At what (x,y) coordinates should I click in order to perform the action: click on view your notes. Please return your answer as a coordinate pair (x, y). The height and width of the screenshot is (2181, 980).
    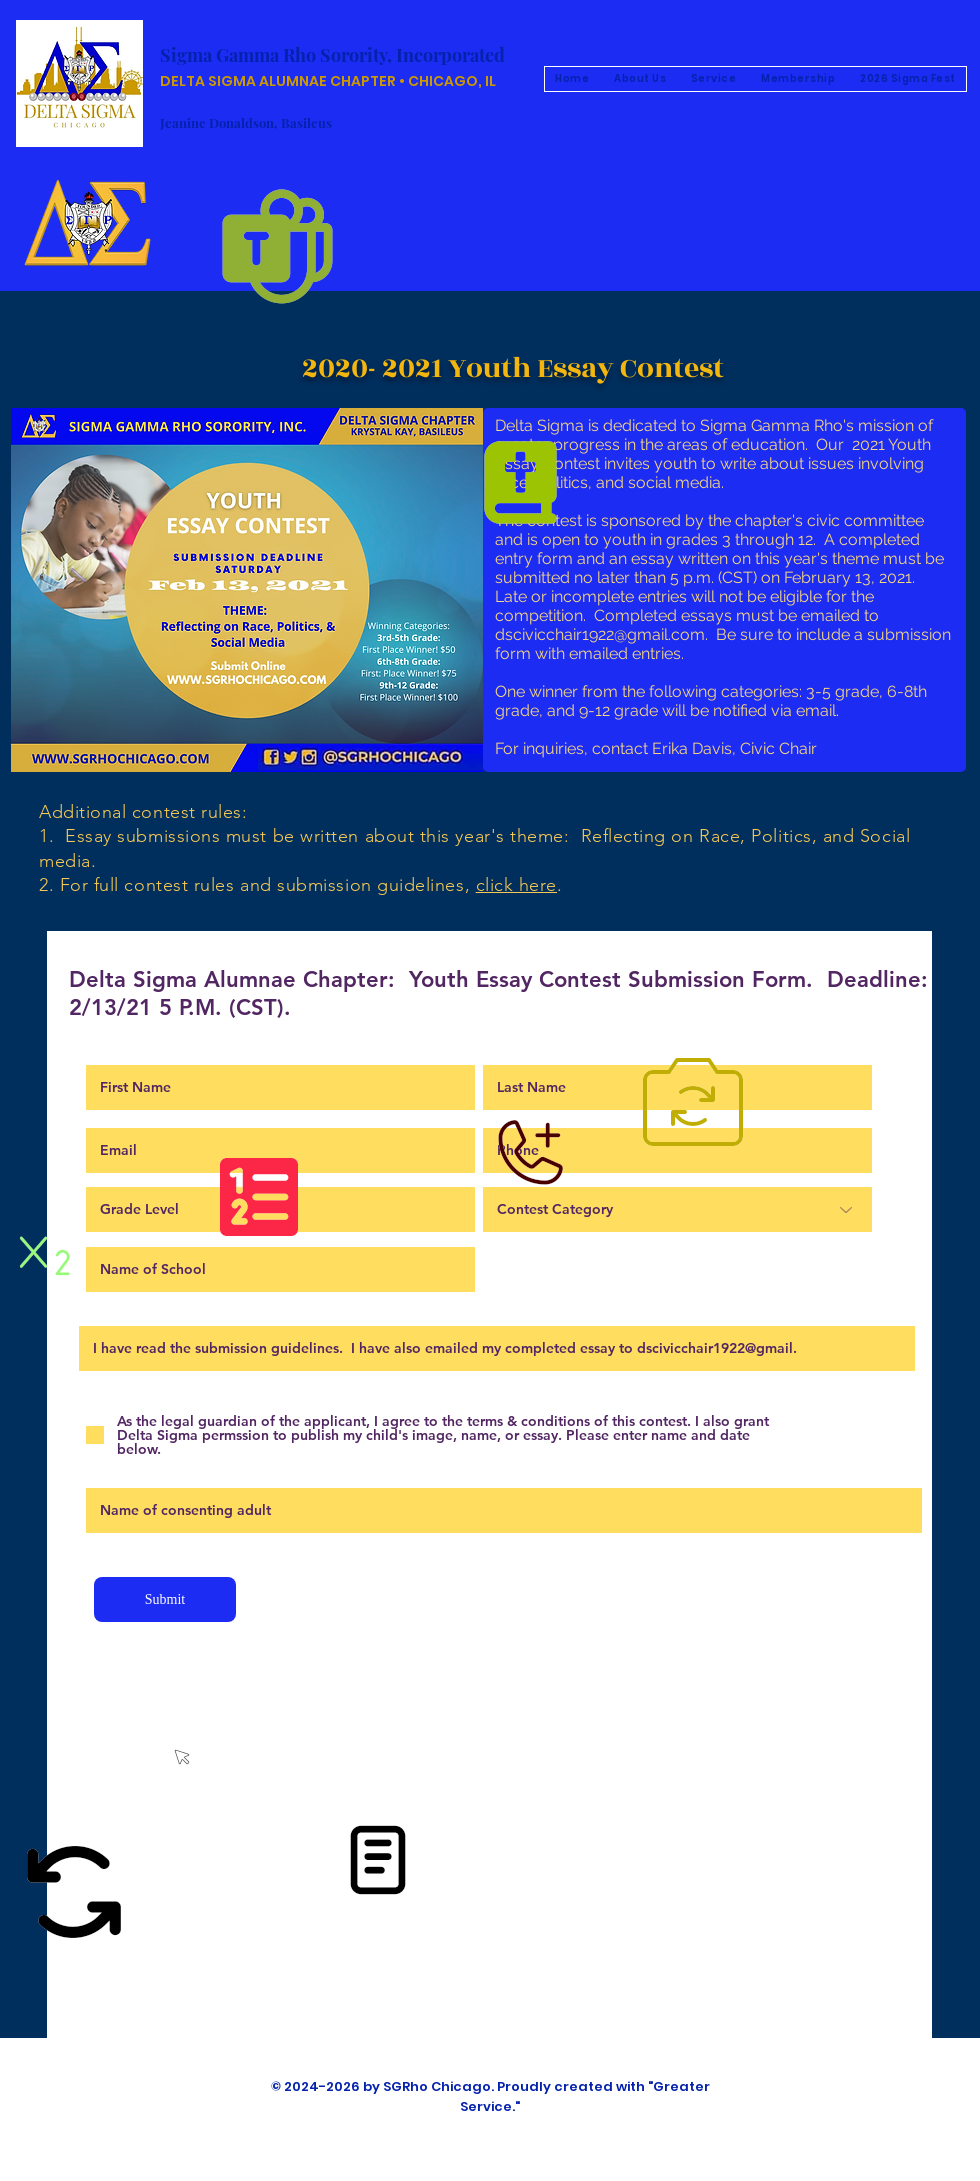
    Looking at the image, I should click on (378, 1860).